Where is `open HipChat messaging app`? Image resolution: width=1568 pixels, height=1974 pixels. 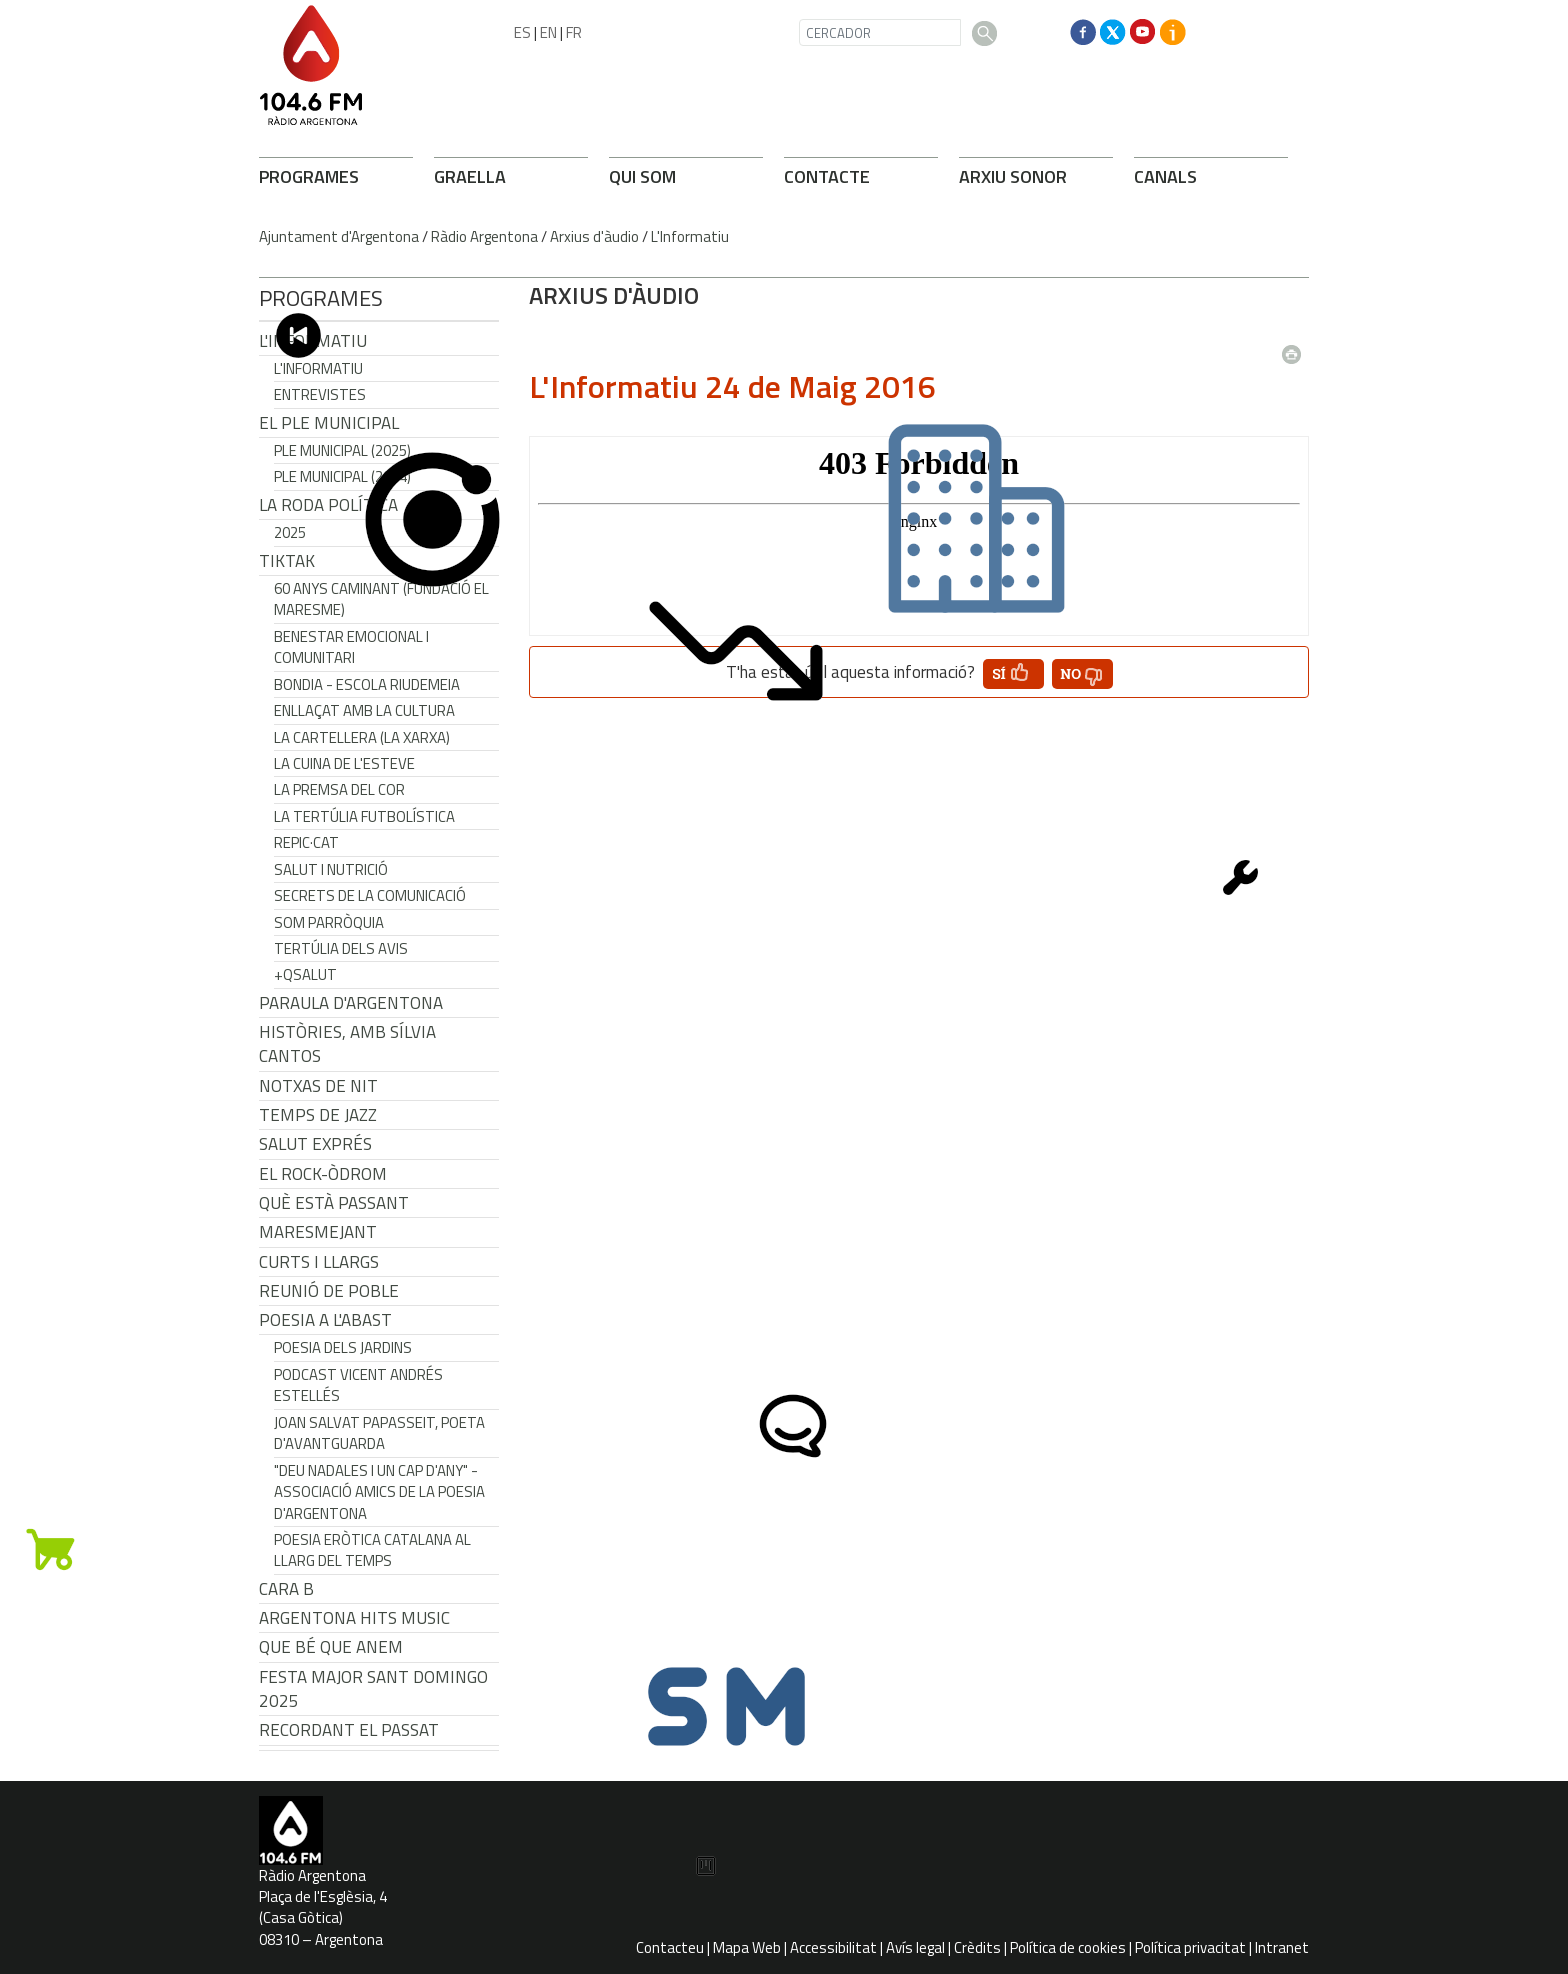
open HipChat messaging app is located at coordinates (793, 1426).